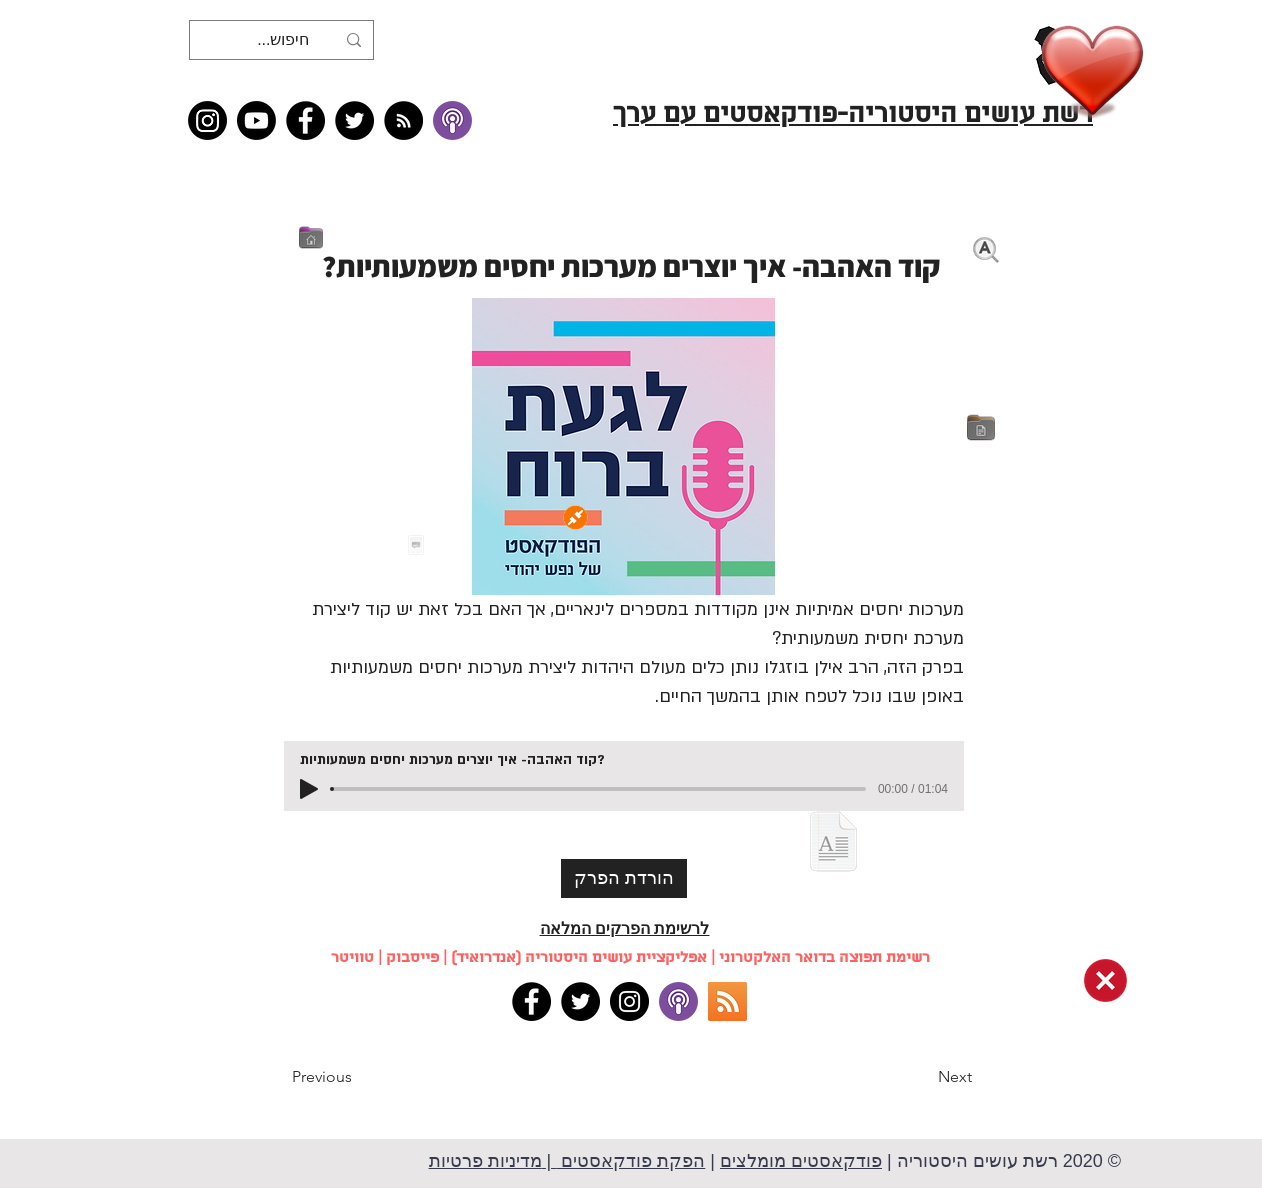 The image size is (1262, 1188). I want to click on cancel the current action or operation, so click(1105, 980).